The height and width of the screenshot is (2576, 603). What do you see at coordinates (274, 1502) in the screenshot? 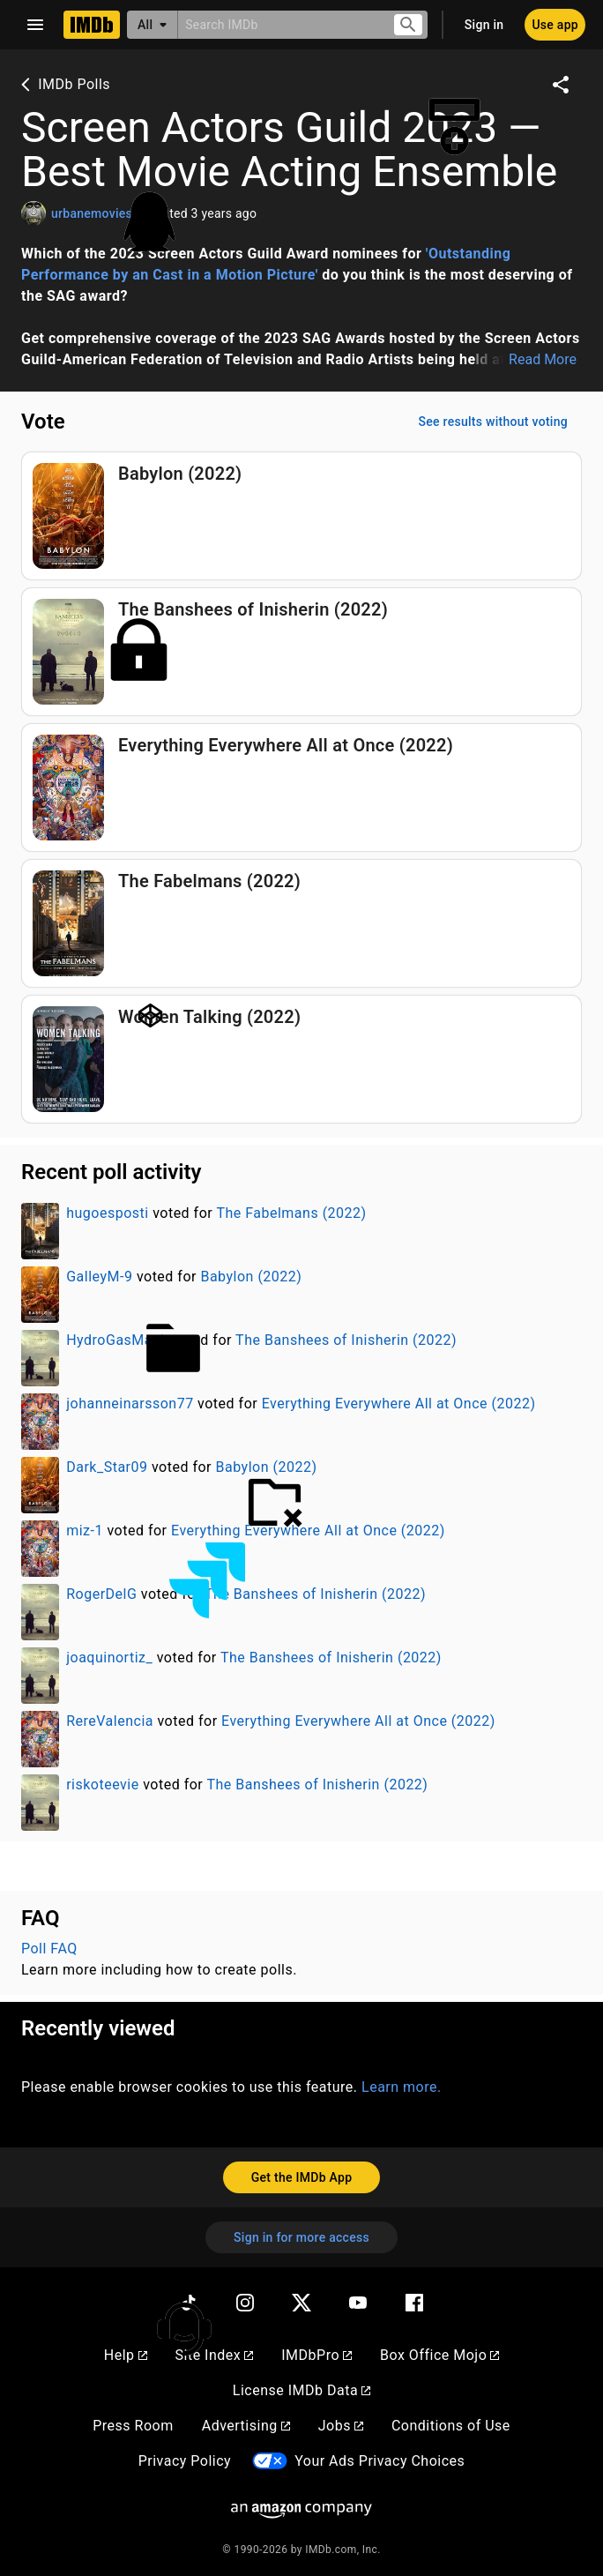
I see `close or collapse a folder` at bounding box center [274, 1502].